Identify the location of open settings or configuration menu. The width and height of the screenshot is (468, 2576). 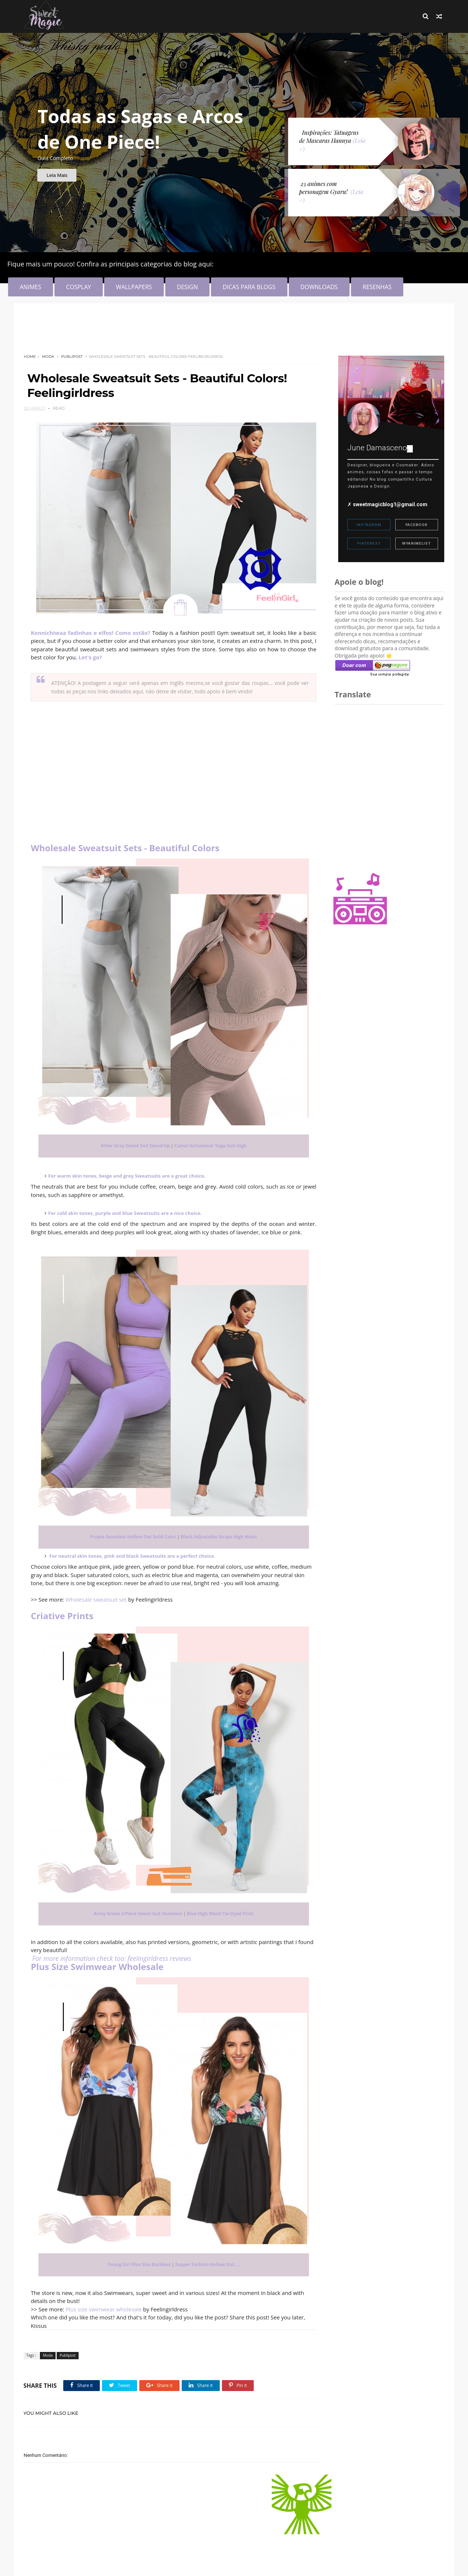
(260, 569).